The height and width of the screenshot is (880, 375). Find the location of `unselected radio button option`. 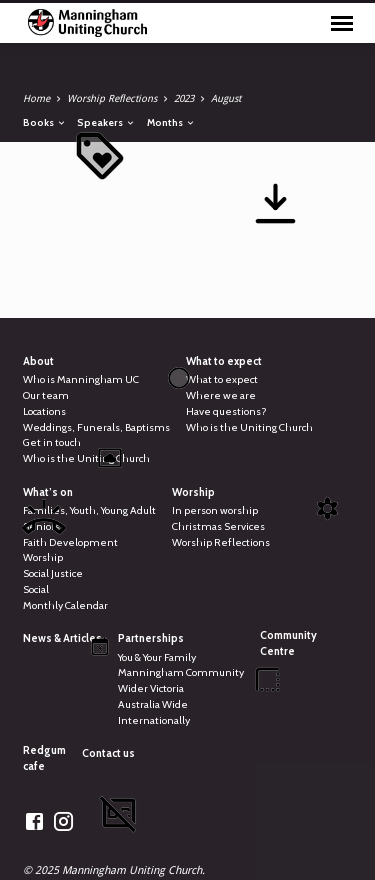

unselected radio button option is located at coordinates (179, 378).